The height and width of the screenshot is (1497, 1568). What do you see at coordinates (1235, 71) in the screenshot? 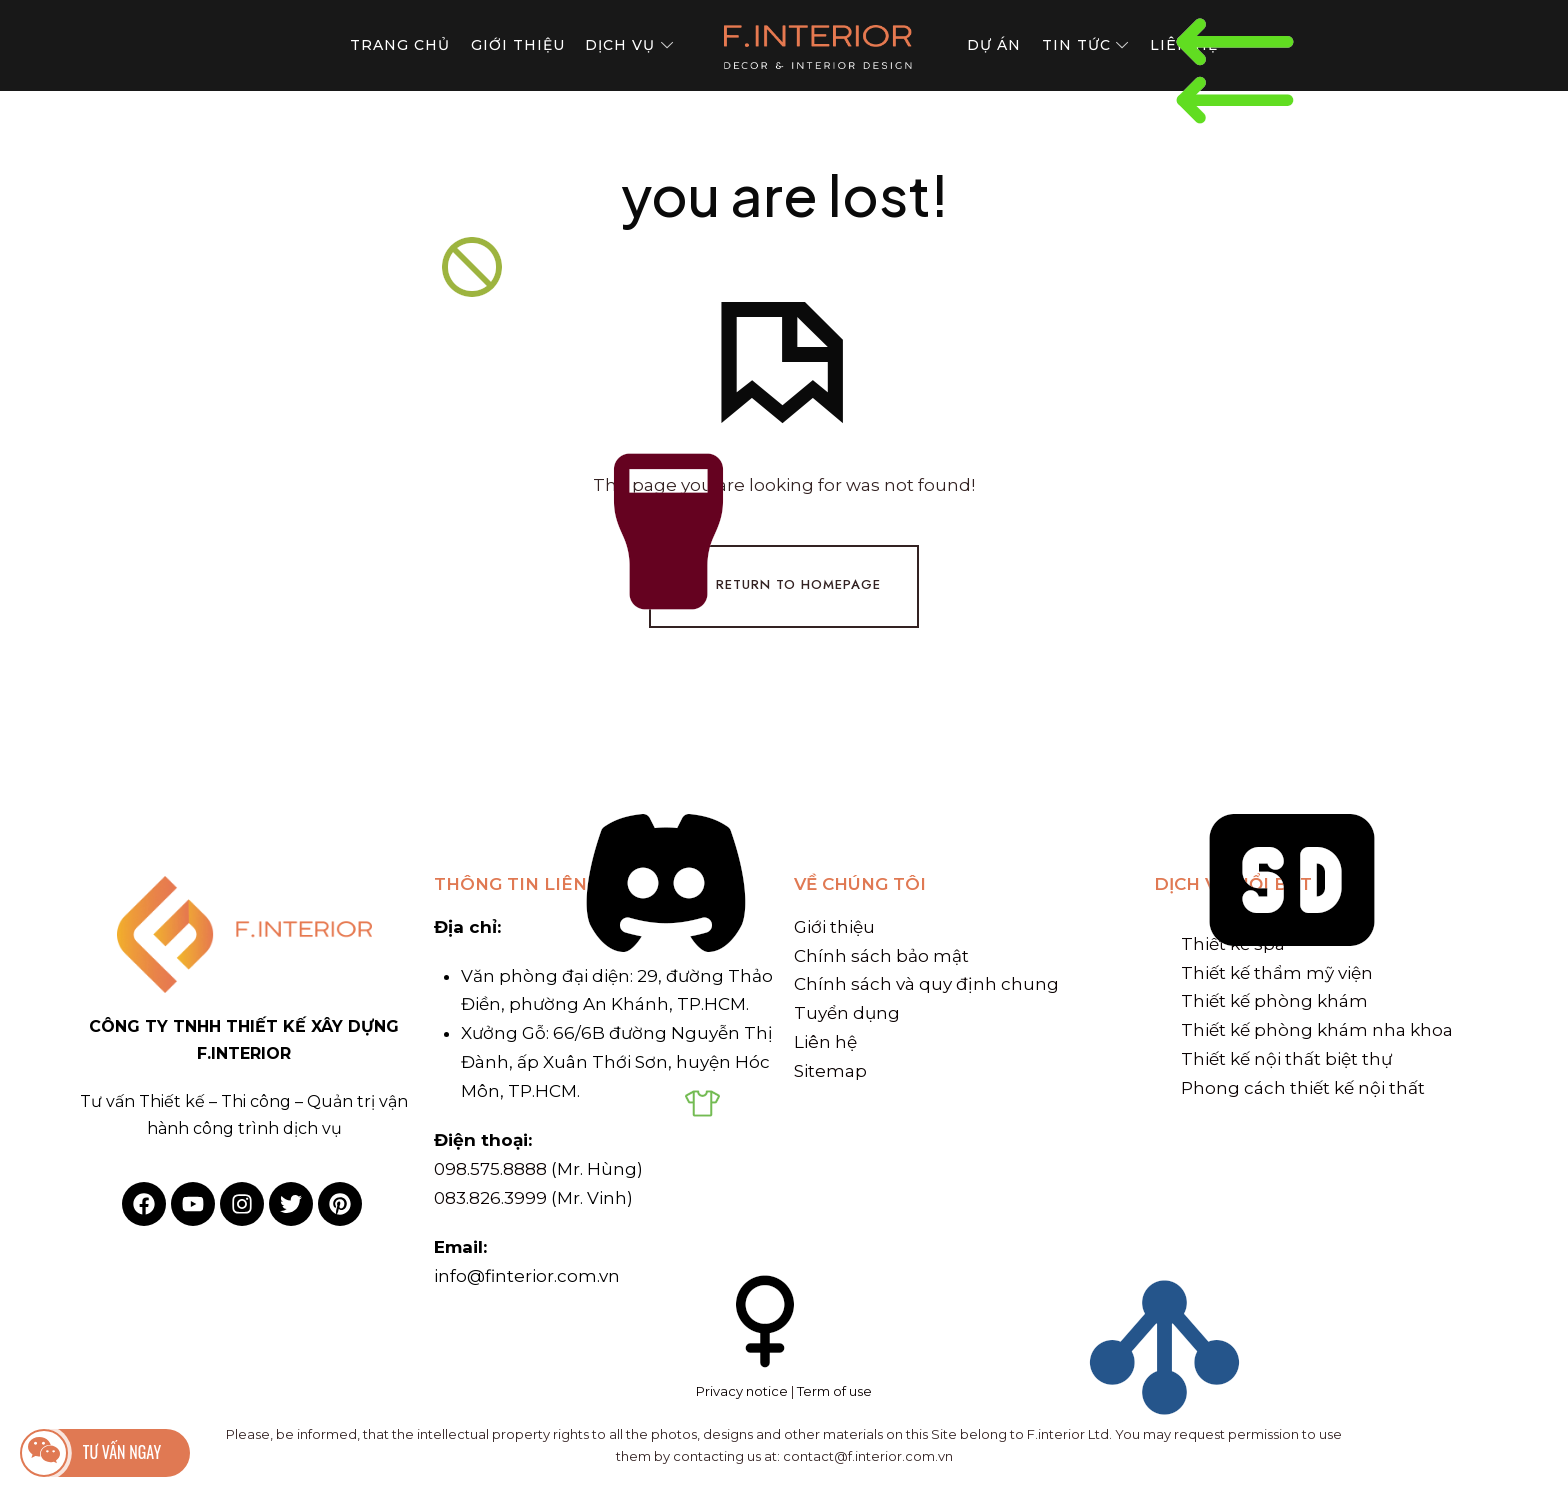
I see `move items to the left` at bounding box center [1235, 71].